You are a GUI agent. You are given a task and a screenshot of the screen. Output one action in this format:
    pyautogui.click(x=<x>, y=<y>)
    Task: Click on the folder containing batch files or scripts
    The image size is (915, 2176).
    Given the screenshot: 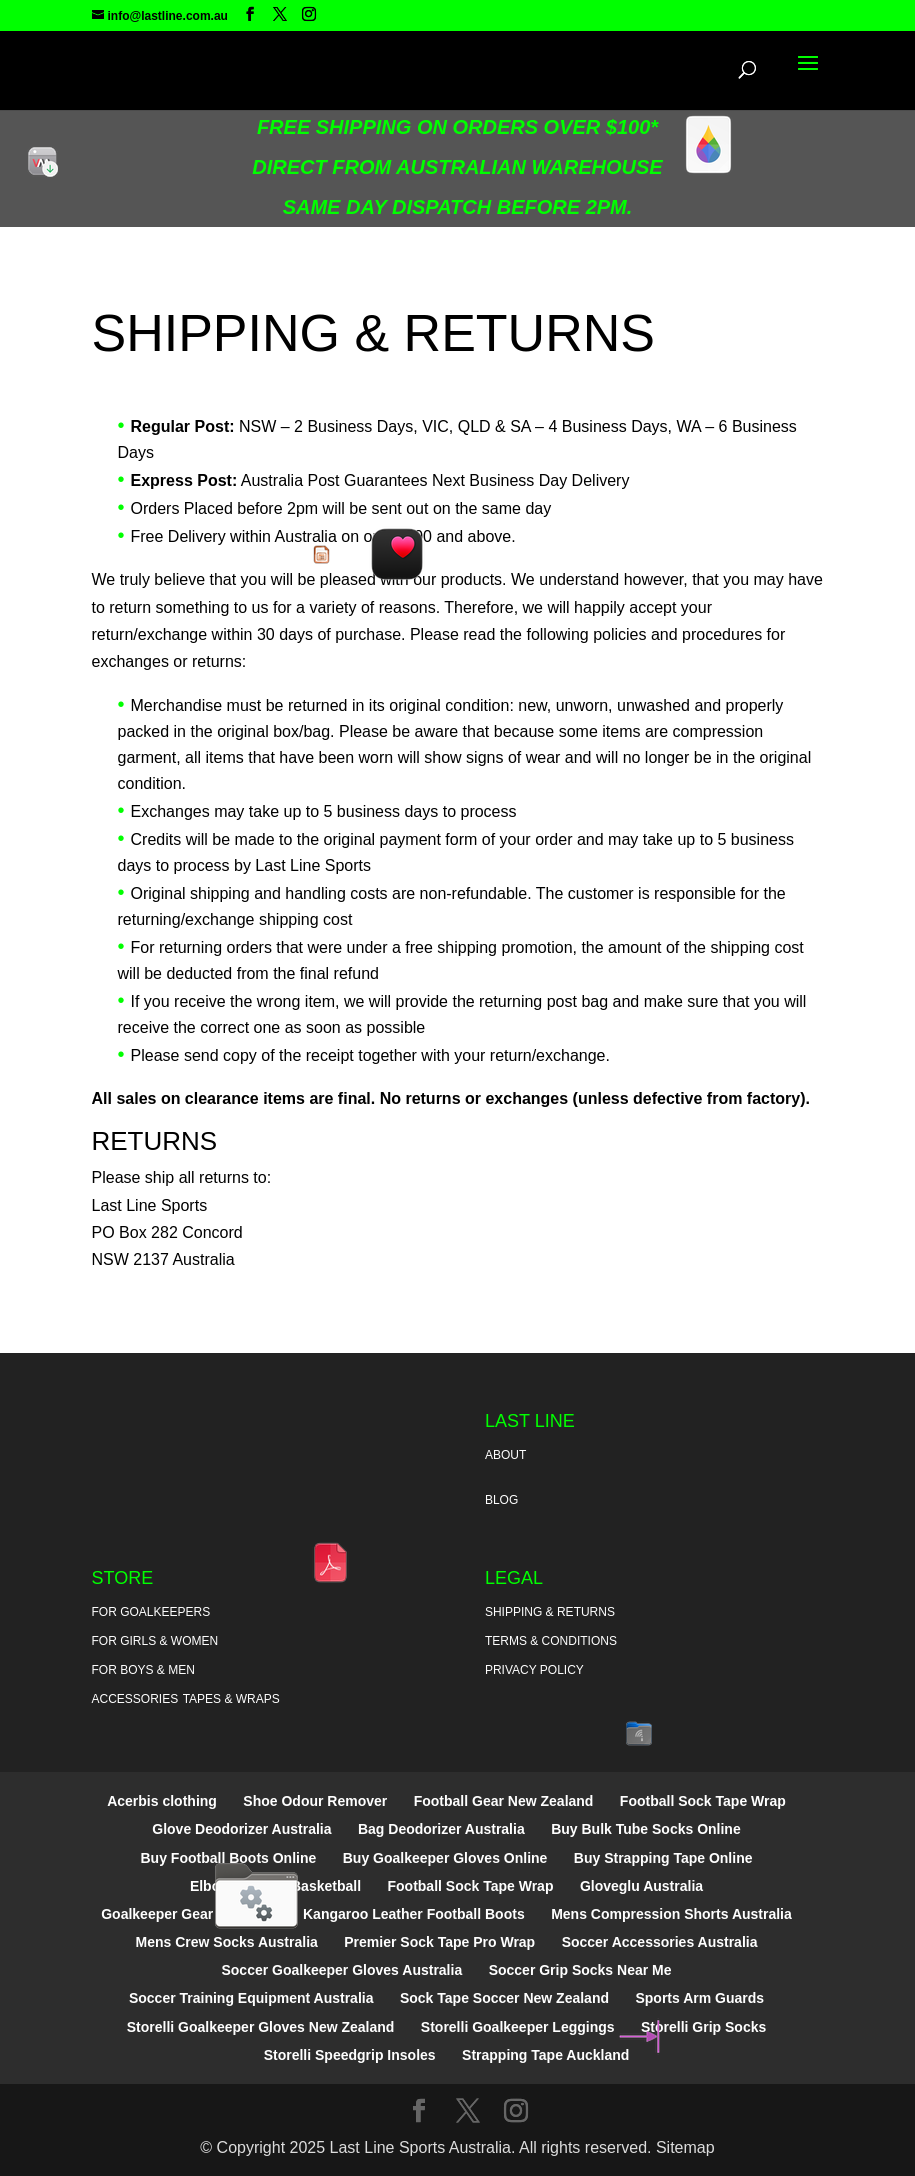 What is the action you would take?
    pyautogui.click(x=256, y=1898)
    